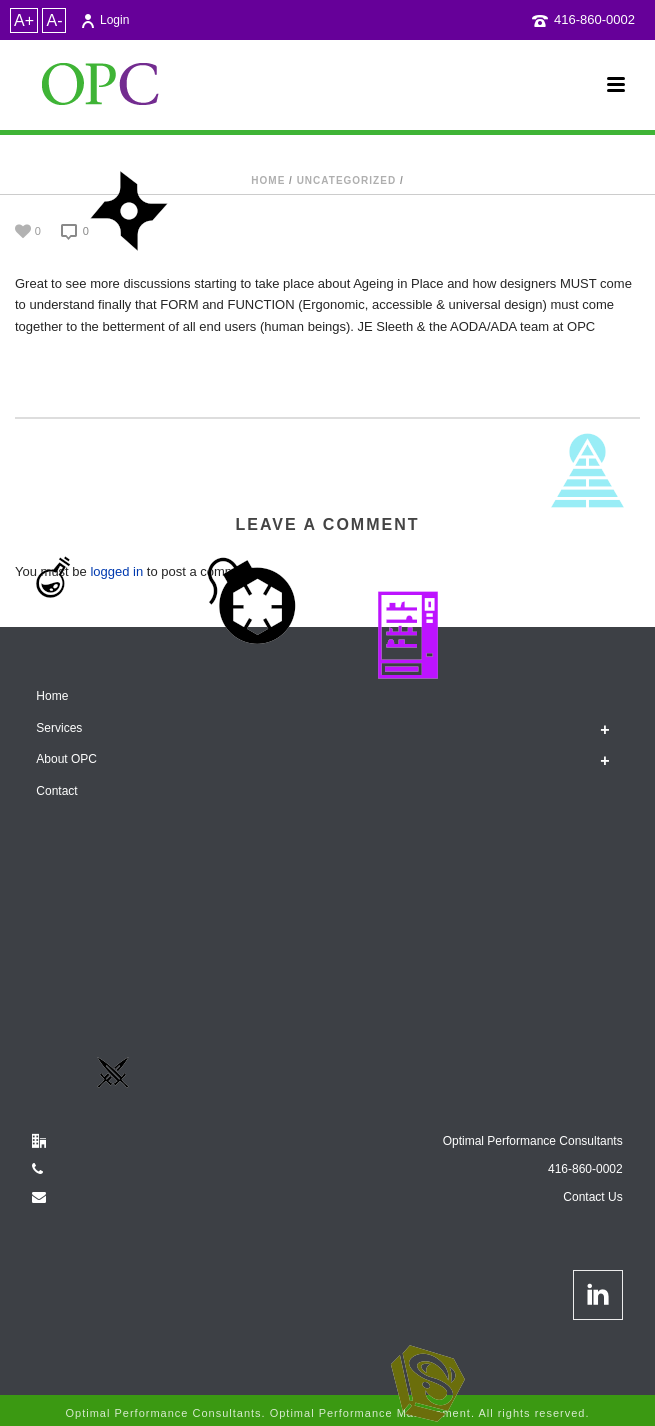  What do you see at coordinates (252, 601) in the screenshot?
I see `activate ice bomb ability or weapon` at bounding box center [252, 601].